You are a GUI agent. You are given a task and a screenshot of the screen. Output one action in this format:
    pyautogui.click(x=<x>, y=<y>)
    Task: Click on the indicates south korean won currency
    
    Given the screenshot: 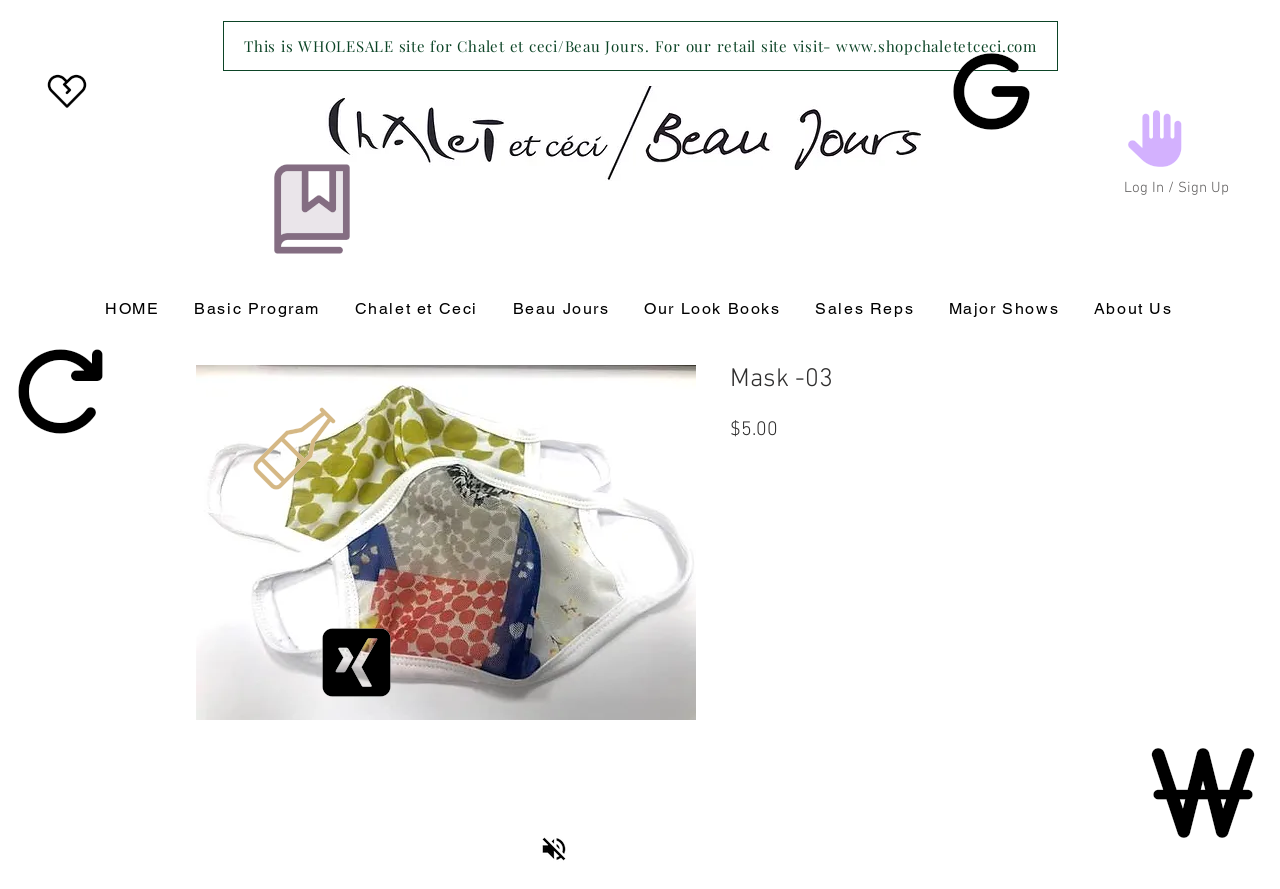 What is the action you would take?
    pyautogui.click(x=1203, y=793)
    